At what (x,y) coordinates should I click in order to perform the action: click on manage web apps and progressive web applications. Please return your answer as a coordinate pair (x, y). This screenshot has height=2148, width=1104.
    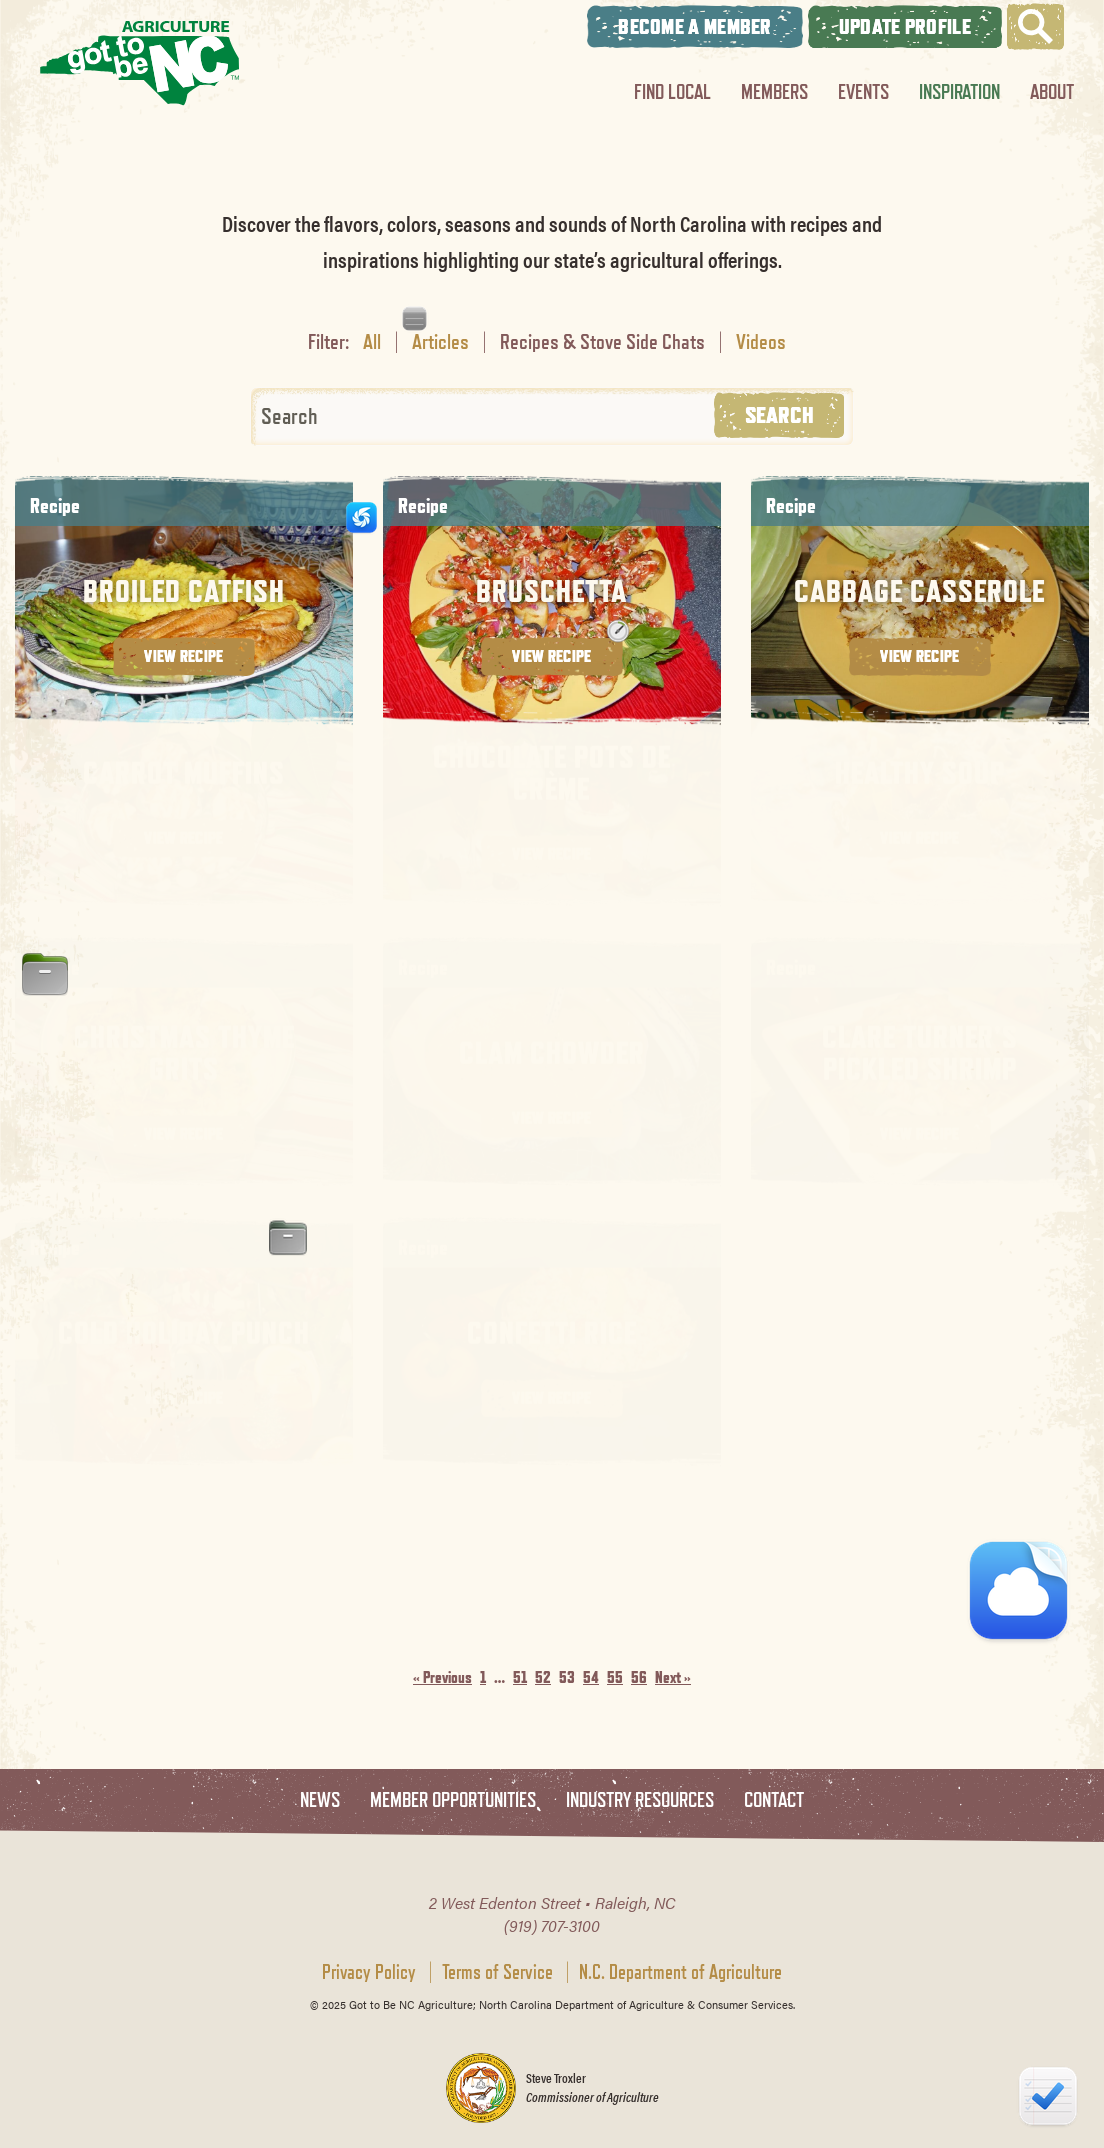
    Looking at the image, I should click on (1018, 1590).